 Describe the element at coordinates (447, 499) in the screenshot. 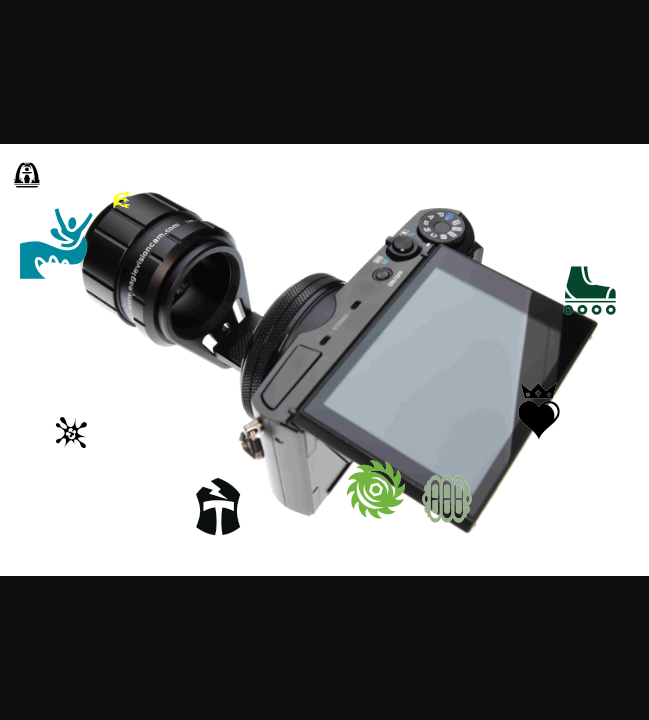

I see `brain or cognitive function indicator` at that location.